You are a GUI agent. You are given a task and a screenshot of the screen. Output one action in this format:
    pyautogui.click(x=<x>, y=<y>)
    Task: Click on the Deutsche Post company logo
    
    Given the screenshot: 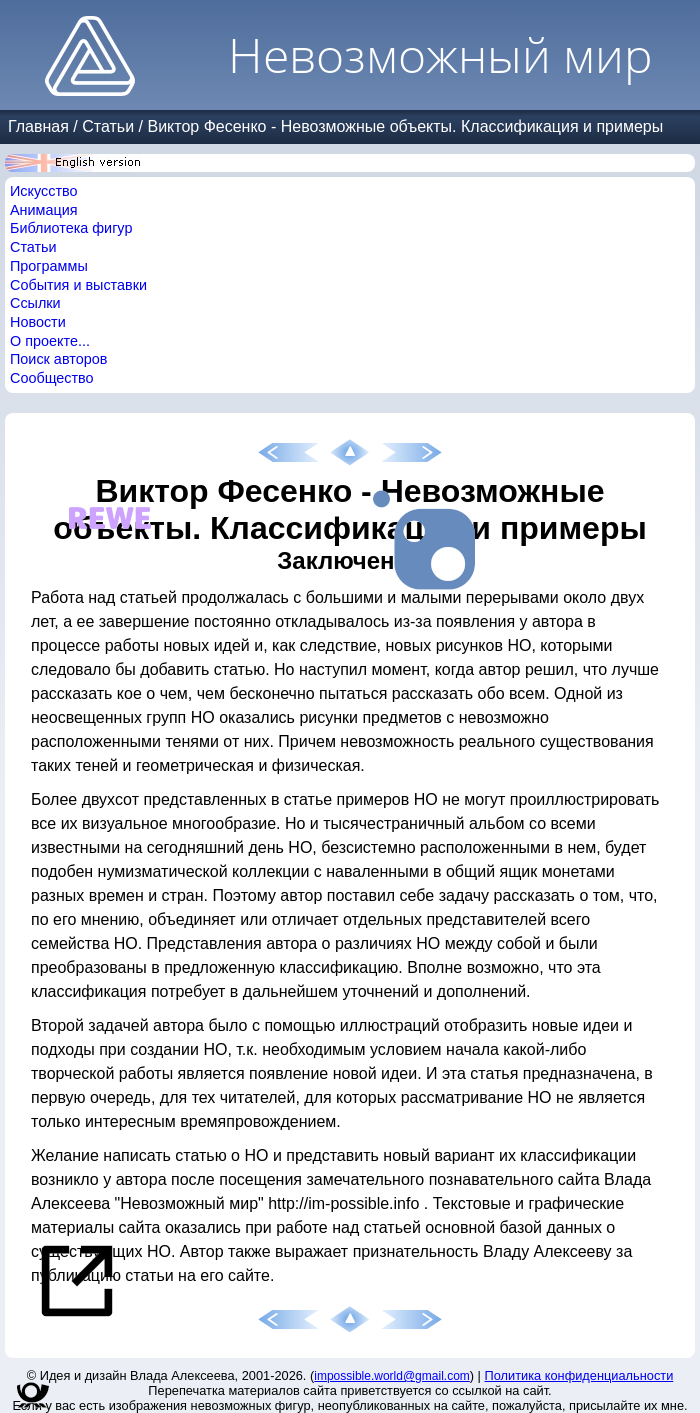 What is the action you would take?
    pyautogui.click(x=33, y=1395)
    